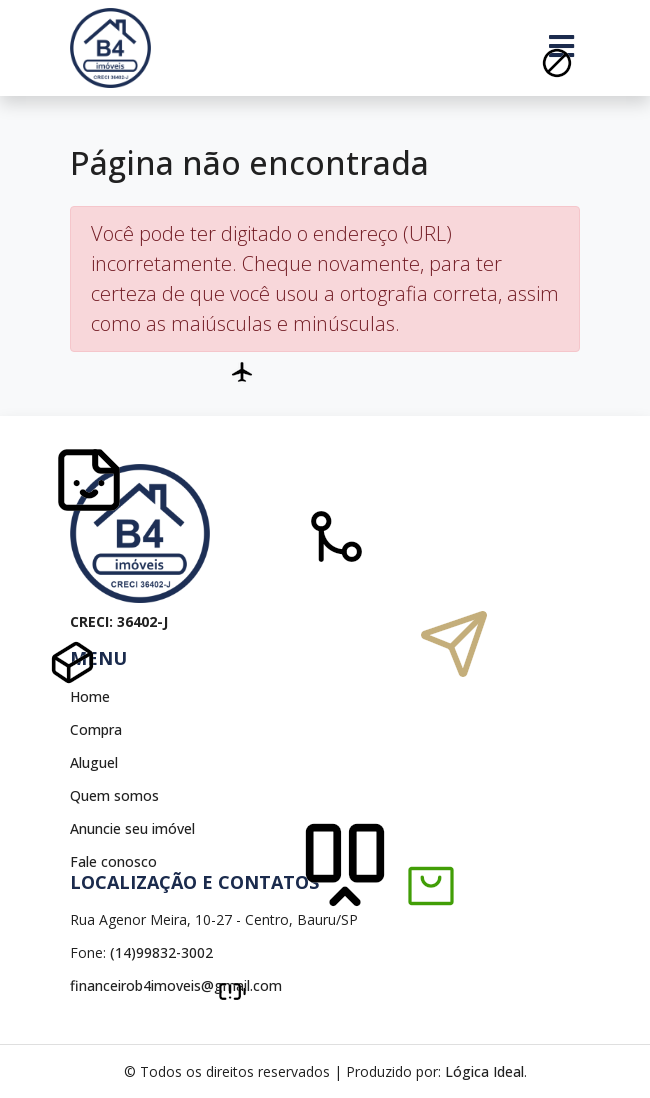 The width and height of the screenshot is (650, 1098). Describe the element at coordinates (431, 886) in the screenshot. I see `view your shopping cart` at that location.